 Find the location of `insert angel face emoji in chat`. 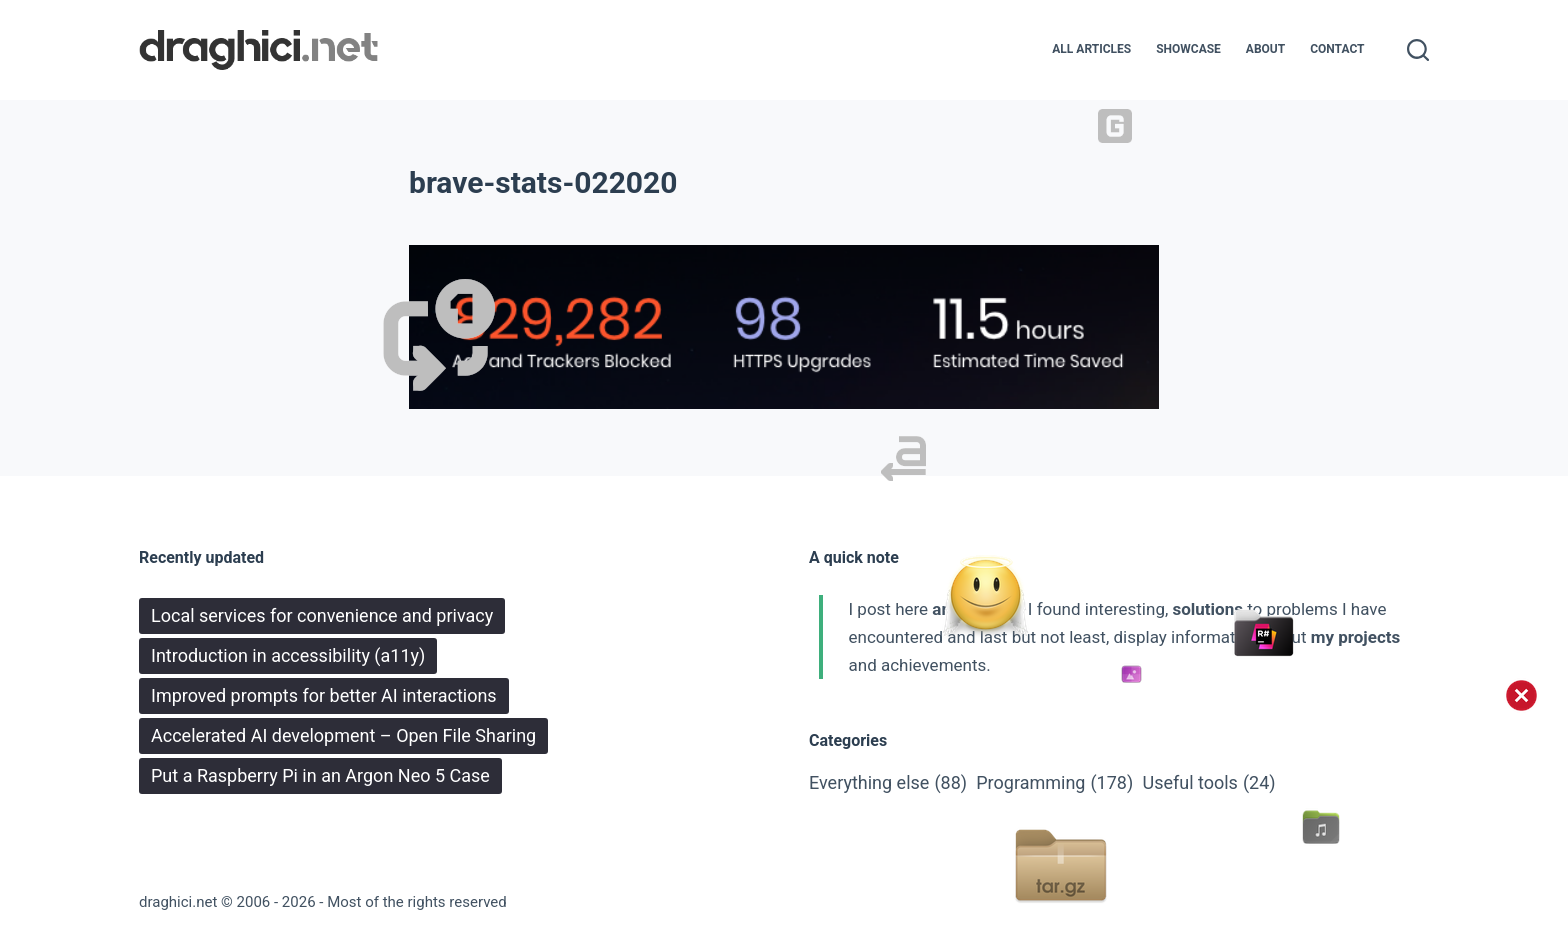

insert angel face emoji in chat is located at coordinates (986, 598).